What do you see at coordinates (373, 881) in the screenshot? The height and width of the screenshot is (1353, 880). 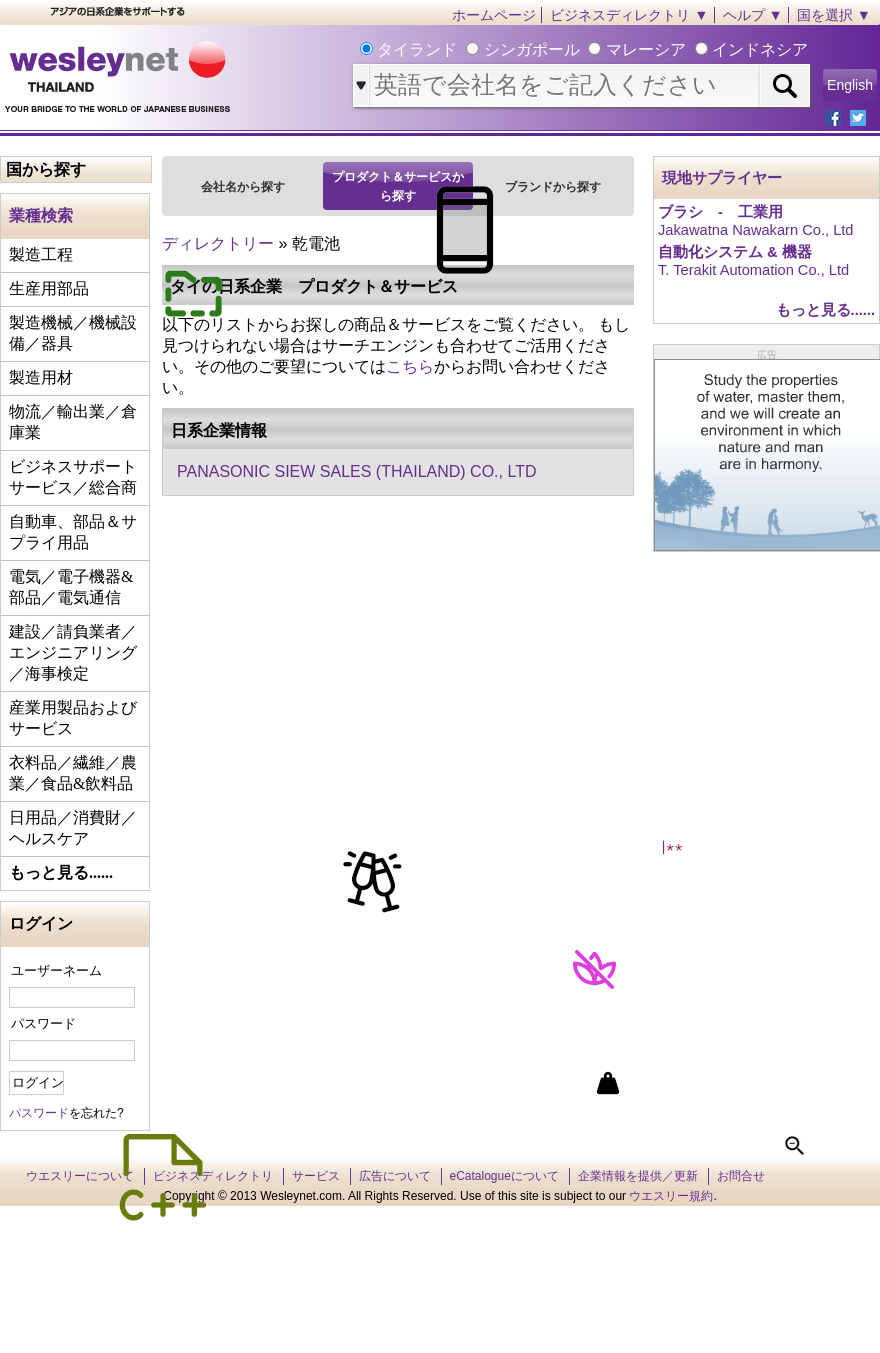 I see `celebrate an achievement or milestone` at bounding box center [373, 881].